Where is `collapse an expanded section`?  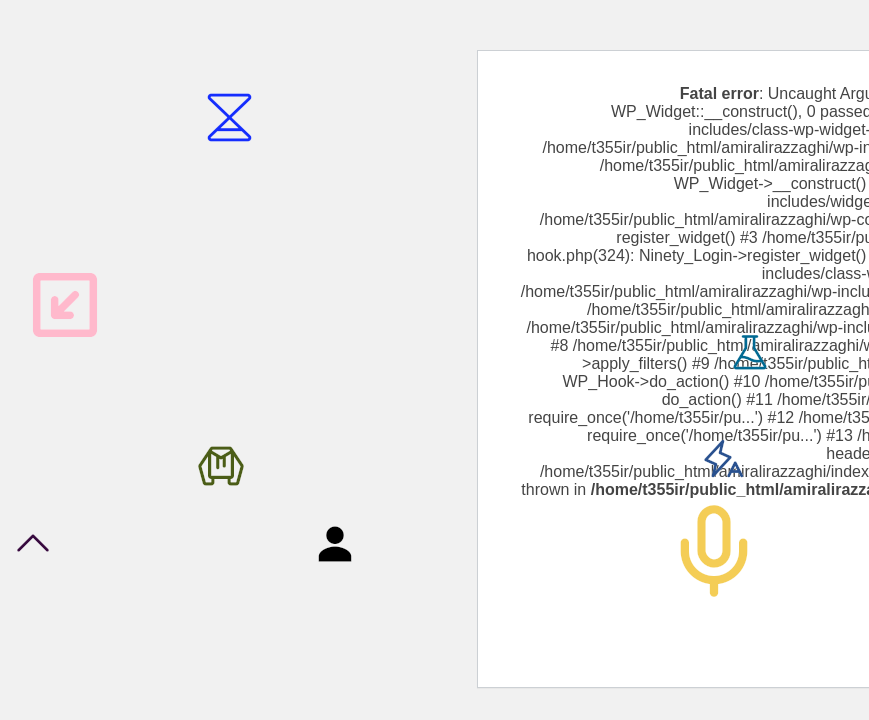
collapse an expanded section is located at coordinates (33, 543).